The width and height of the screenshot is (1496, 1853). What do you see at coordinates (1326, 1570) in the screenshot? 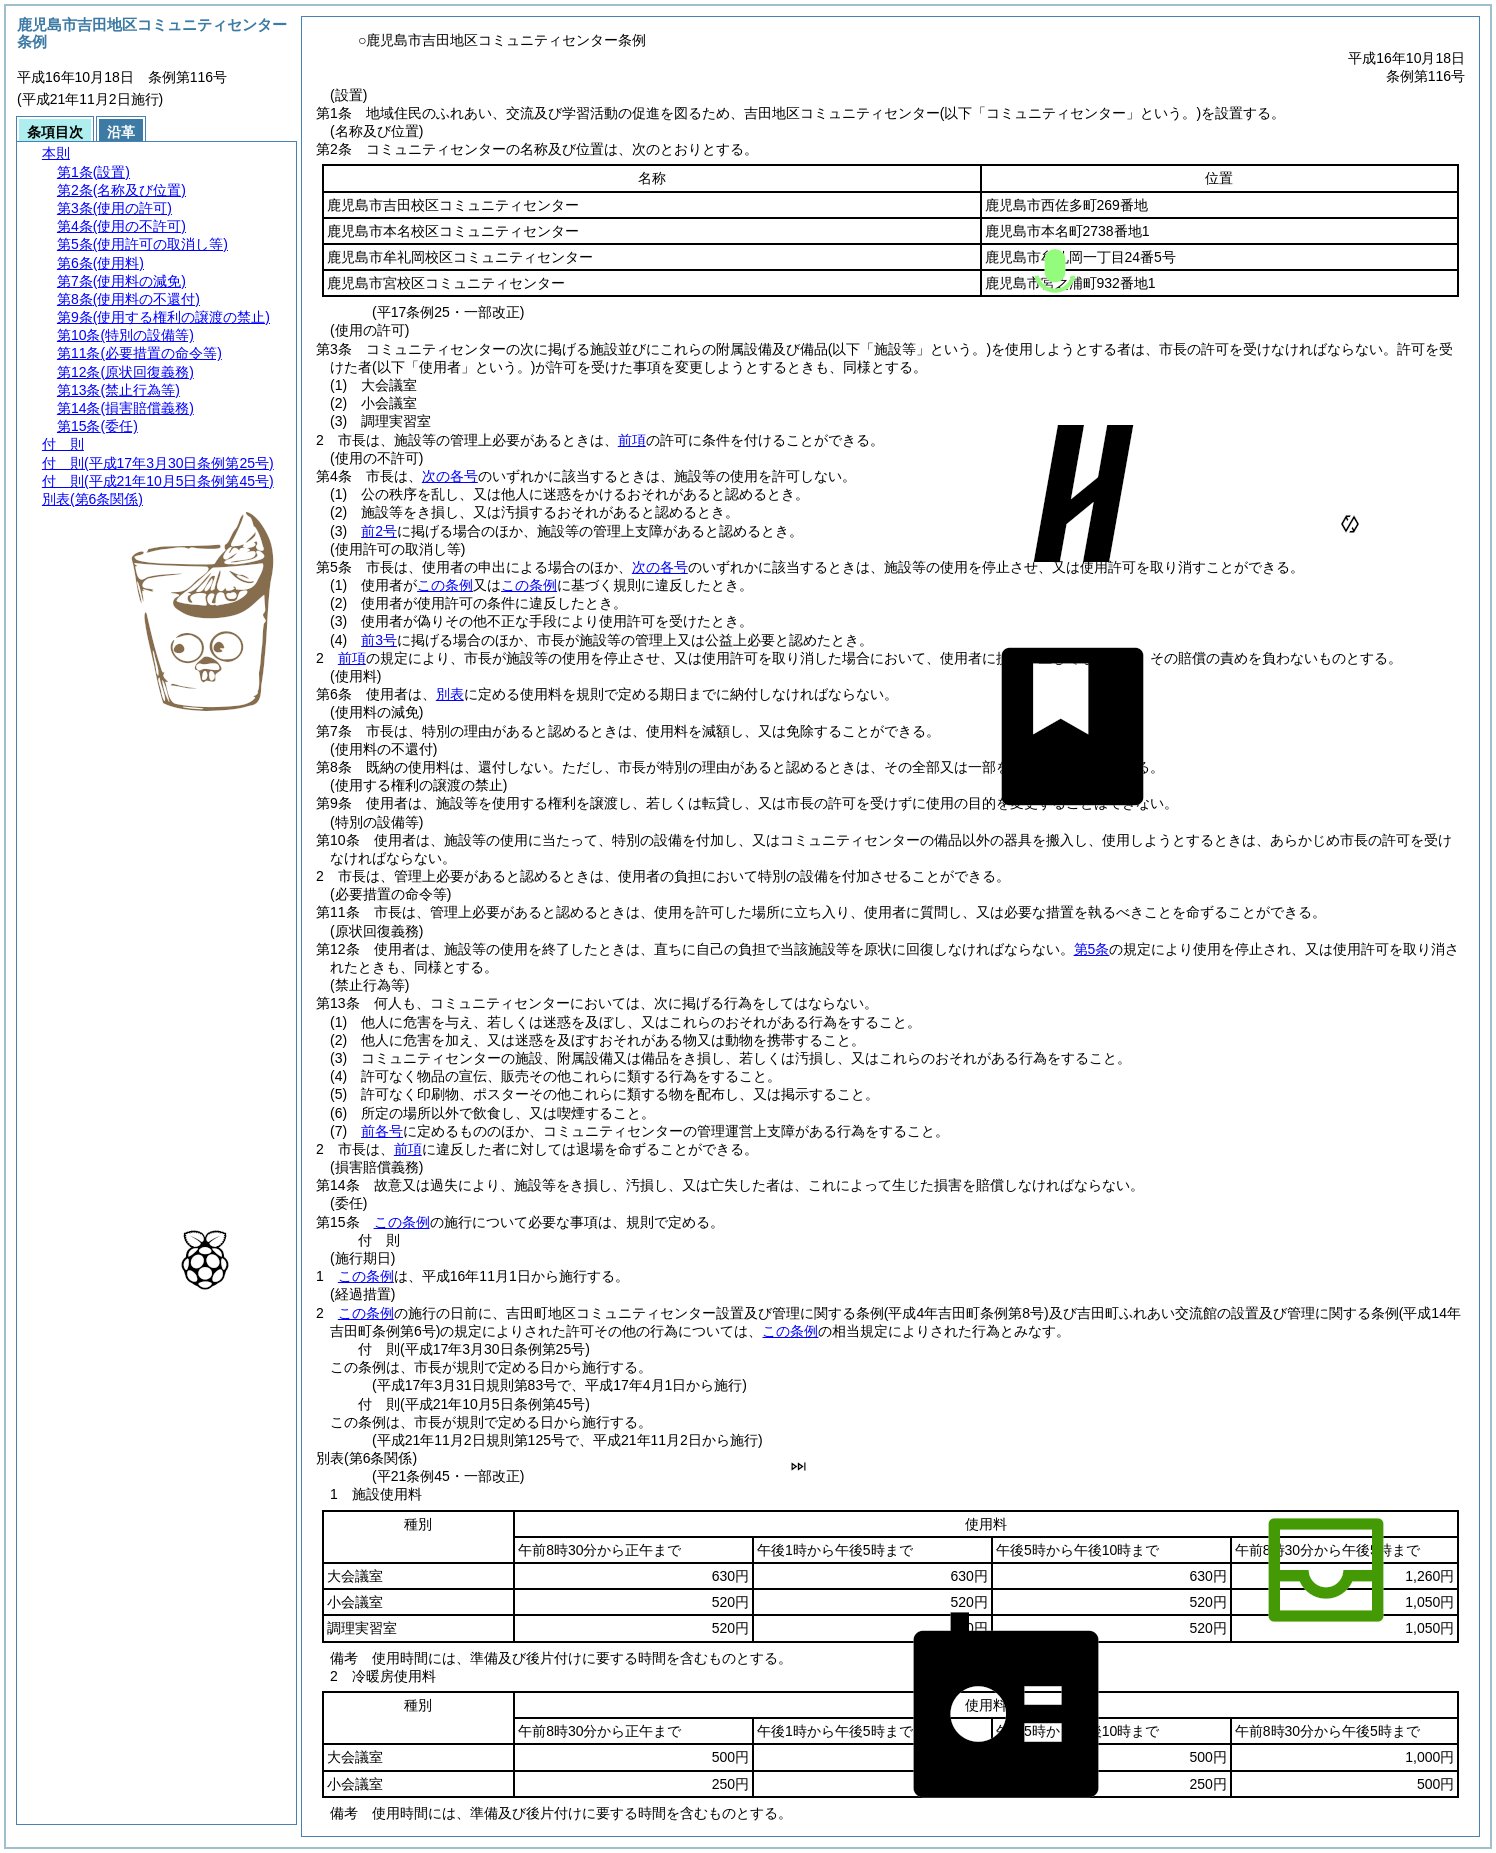
I see `view your inbox` at bounding box center [1326, 1570].